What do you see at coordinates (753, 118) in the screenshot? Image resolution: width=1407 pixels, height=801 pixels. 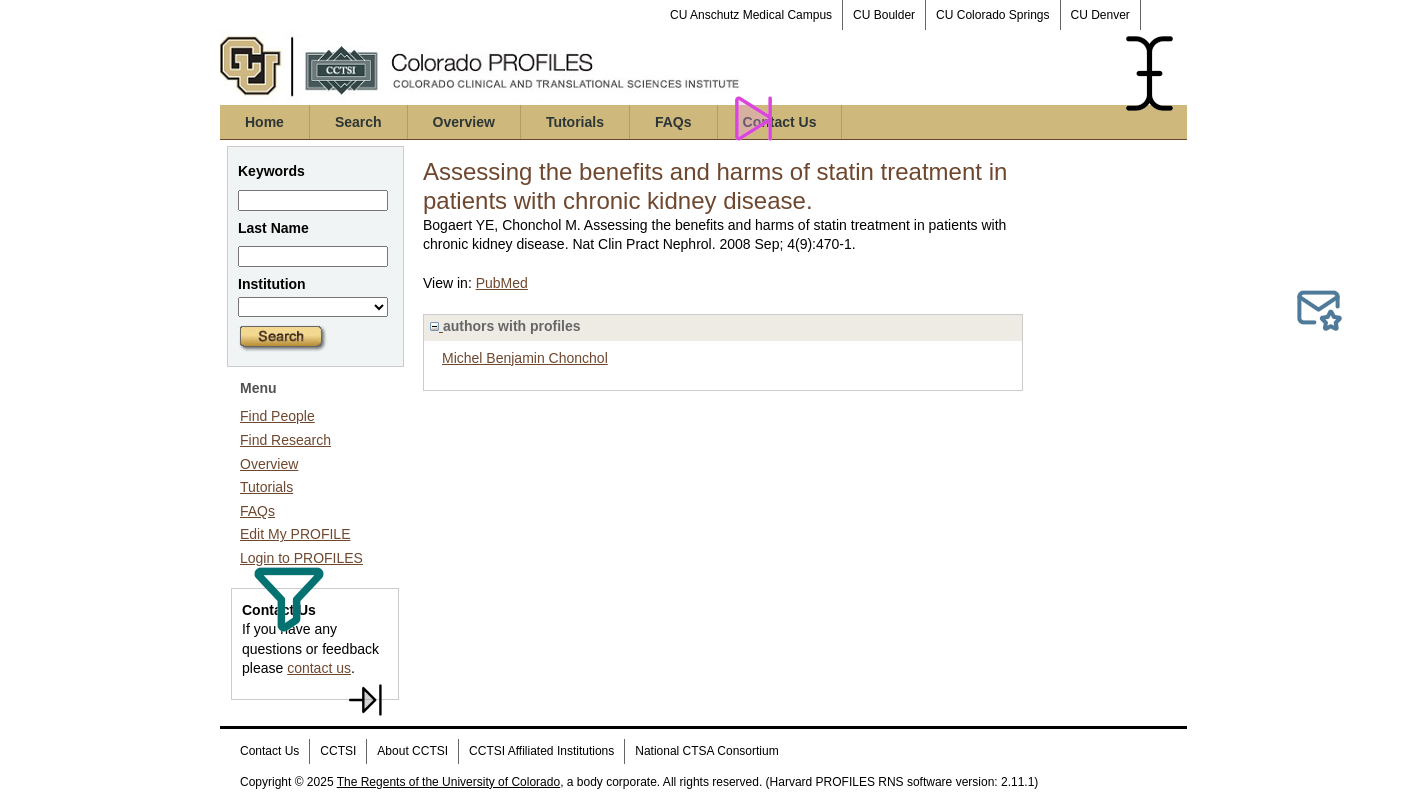 I see `skip to the next track` at bounding box center [753, 118].